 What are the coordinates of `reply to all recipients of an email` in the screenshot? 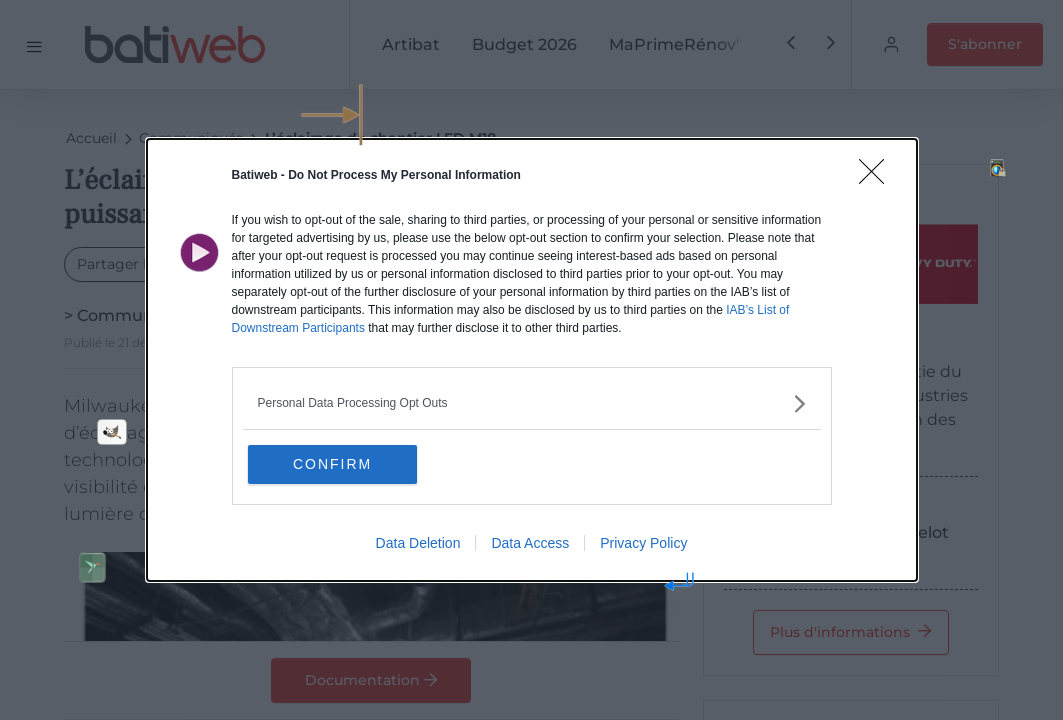 It's located at (678, 579).